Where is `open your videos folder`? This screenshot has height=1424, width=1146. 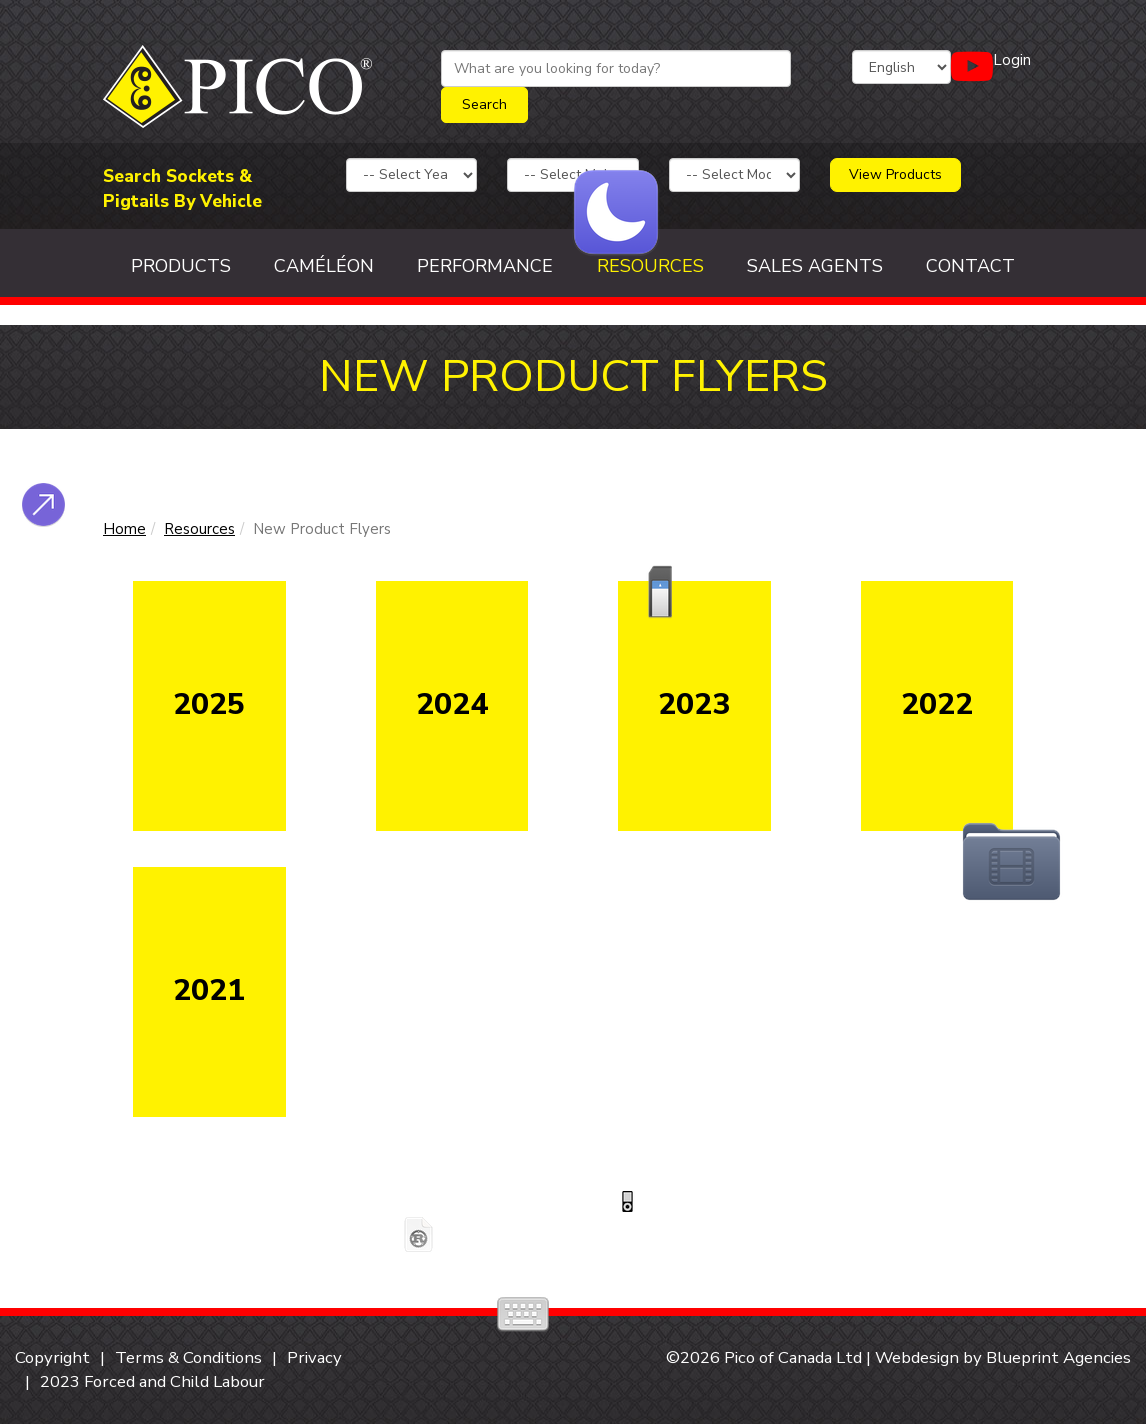
open your videos folder is located at coordinates (1011, 861).